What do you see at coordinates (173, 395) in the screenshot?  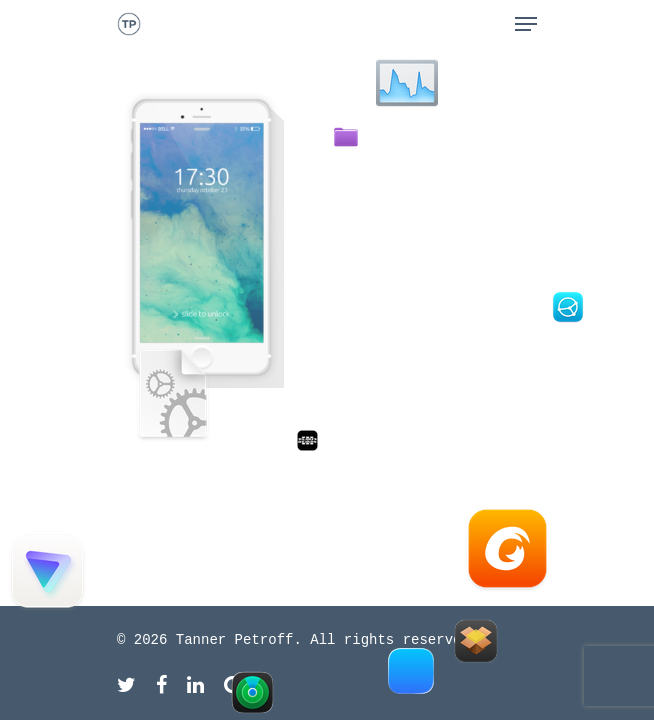 I see `shared library file used by system applications` at bounding box center [173, 395].